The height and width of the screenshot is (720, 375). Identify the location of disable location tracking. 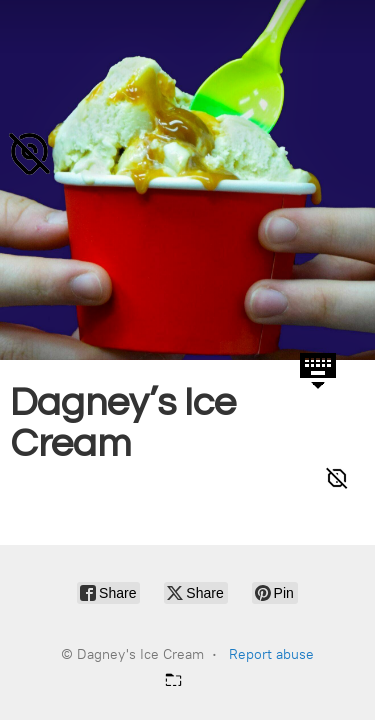
(29, 153).